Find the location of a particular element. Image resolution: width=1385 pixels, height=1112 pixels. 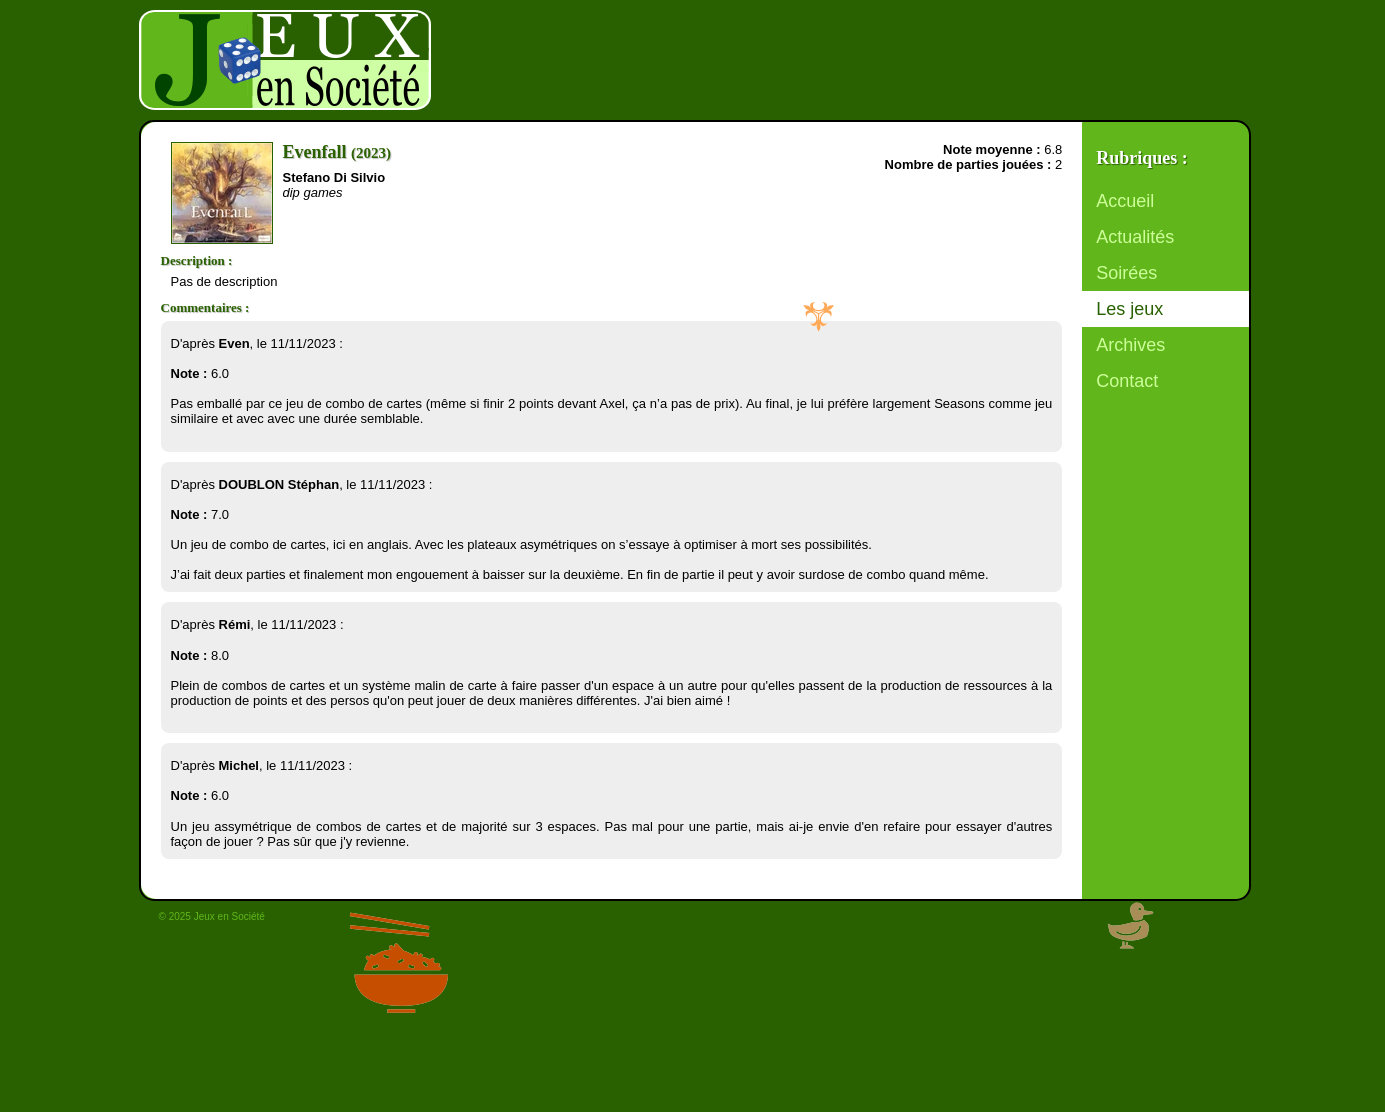

decorative duck icon for game interface is located at coordinates (1130, 925).